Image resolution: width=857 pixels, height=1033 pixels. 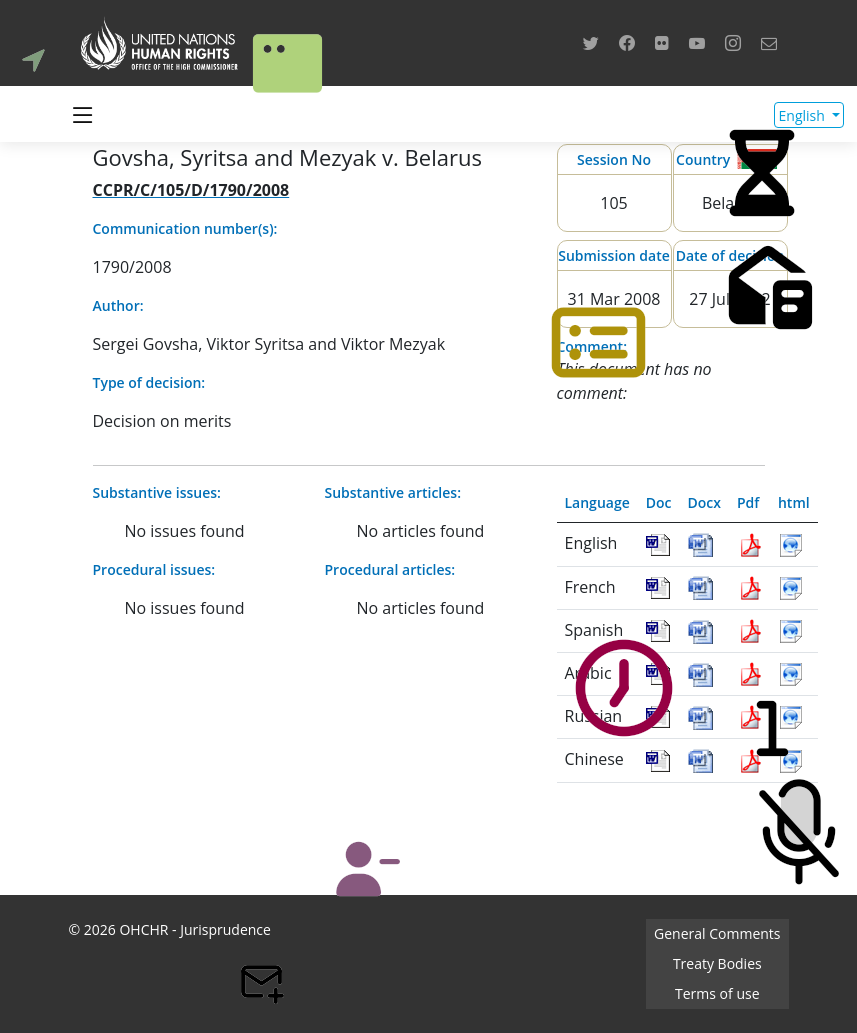 What do you see at coordinates (33, 60) in the screenshot?
I see `get directions to current destination` at bounding box center [33, 60].